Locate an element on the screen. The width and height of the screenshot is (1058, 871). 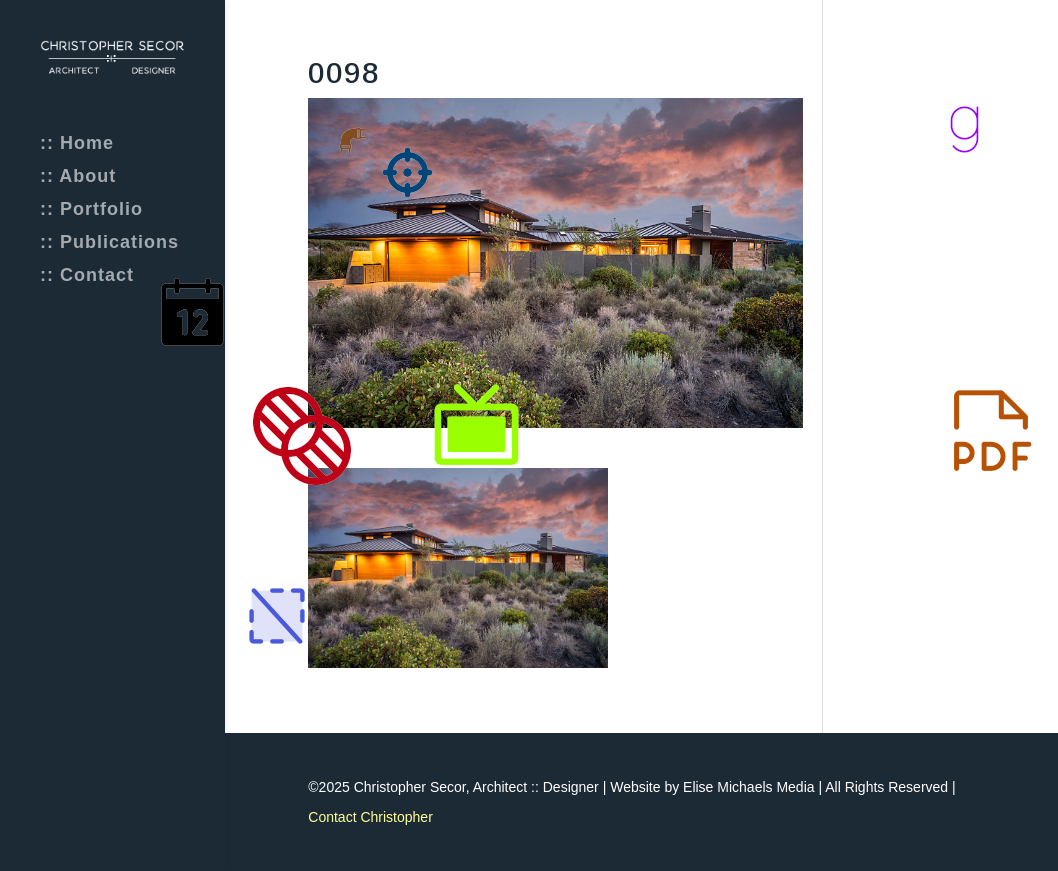
view or open a PDF document is located at coordinates (991, 434).